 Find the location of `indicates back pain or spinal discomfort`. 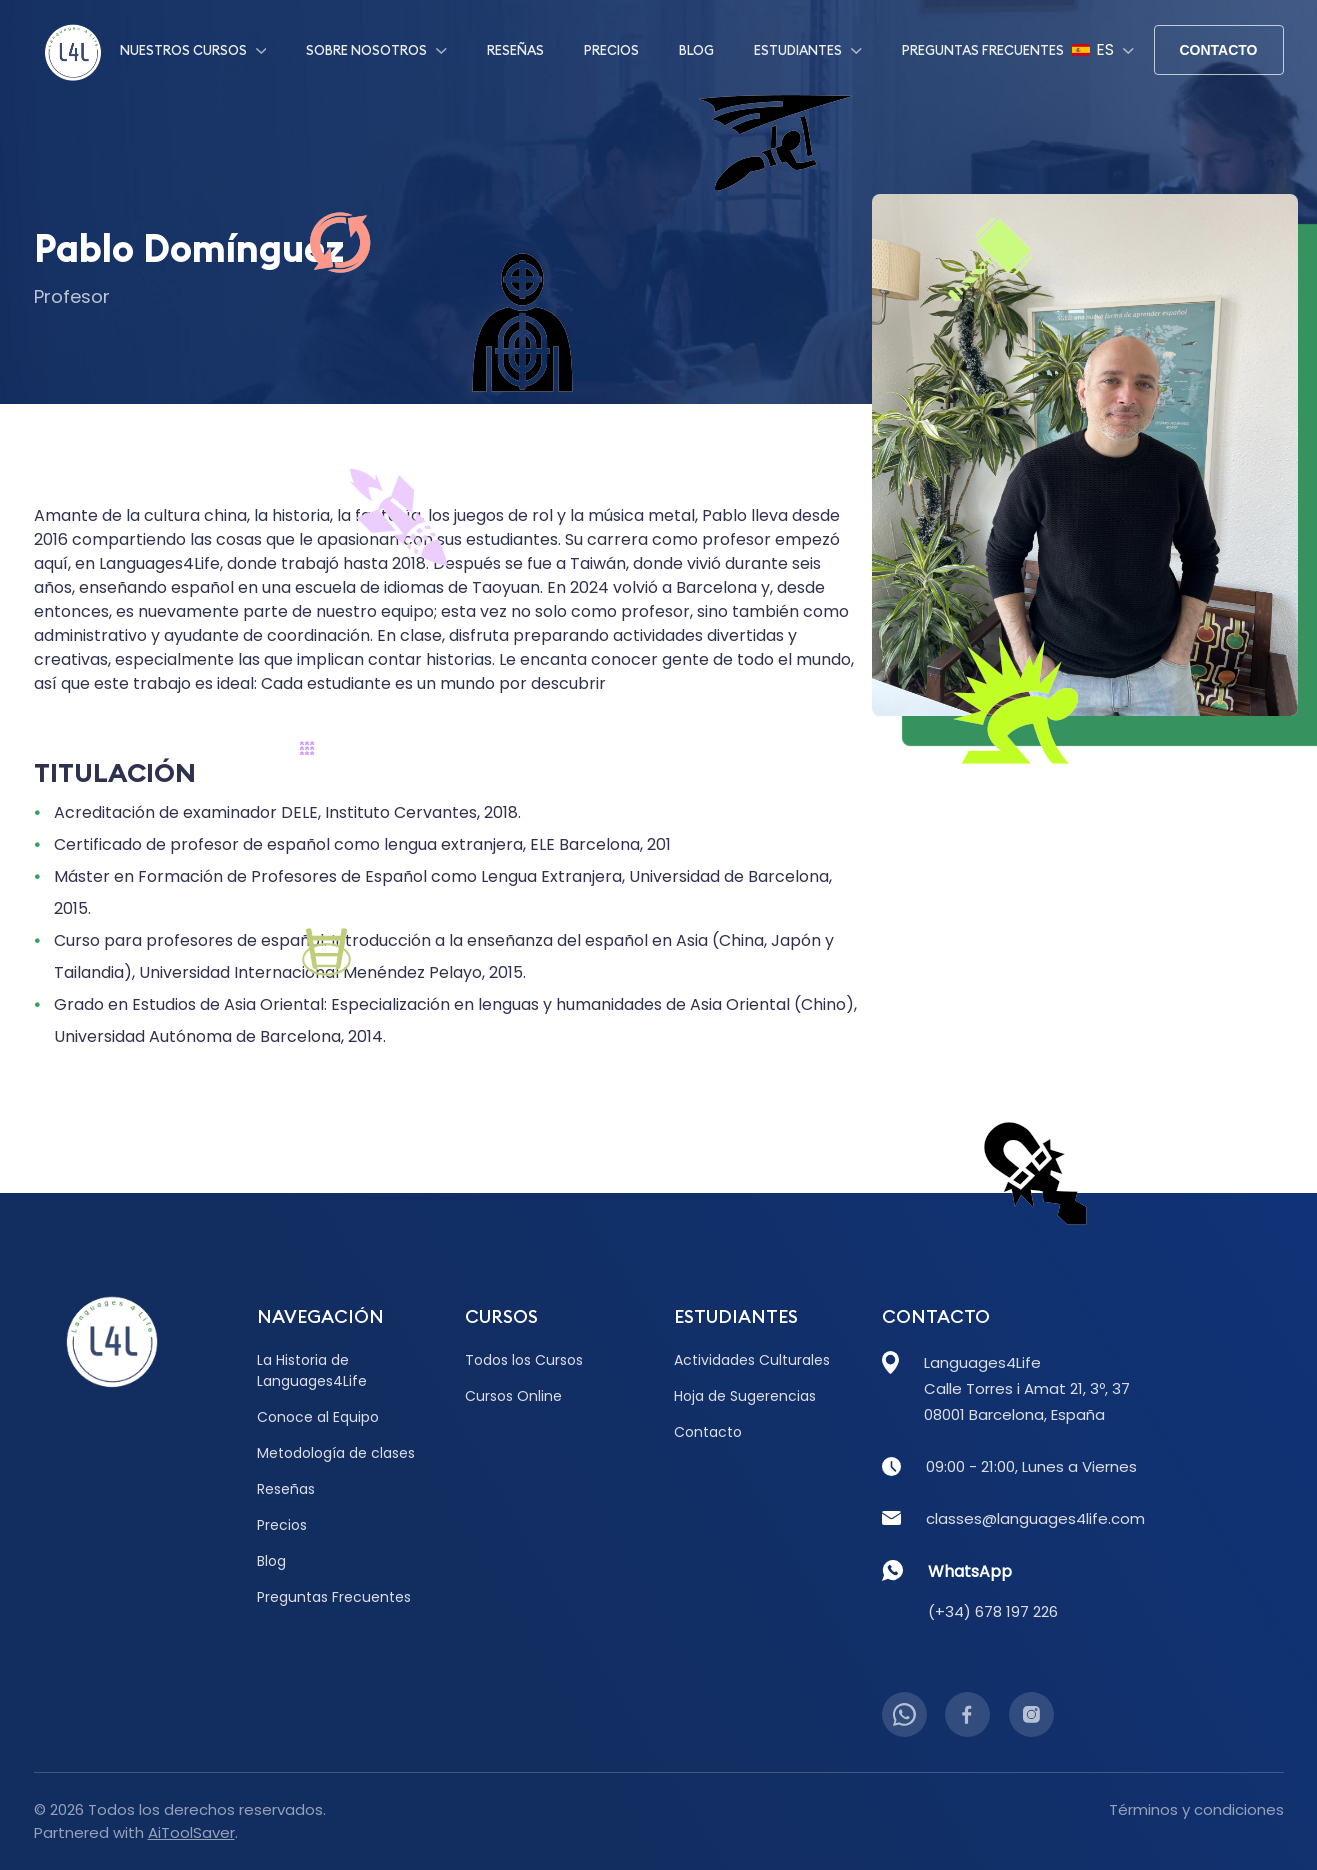

indicates back pain or spinal discomfort is located at coordinates (1014, 700).